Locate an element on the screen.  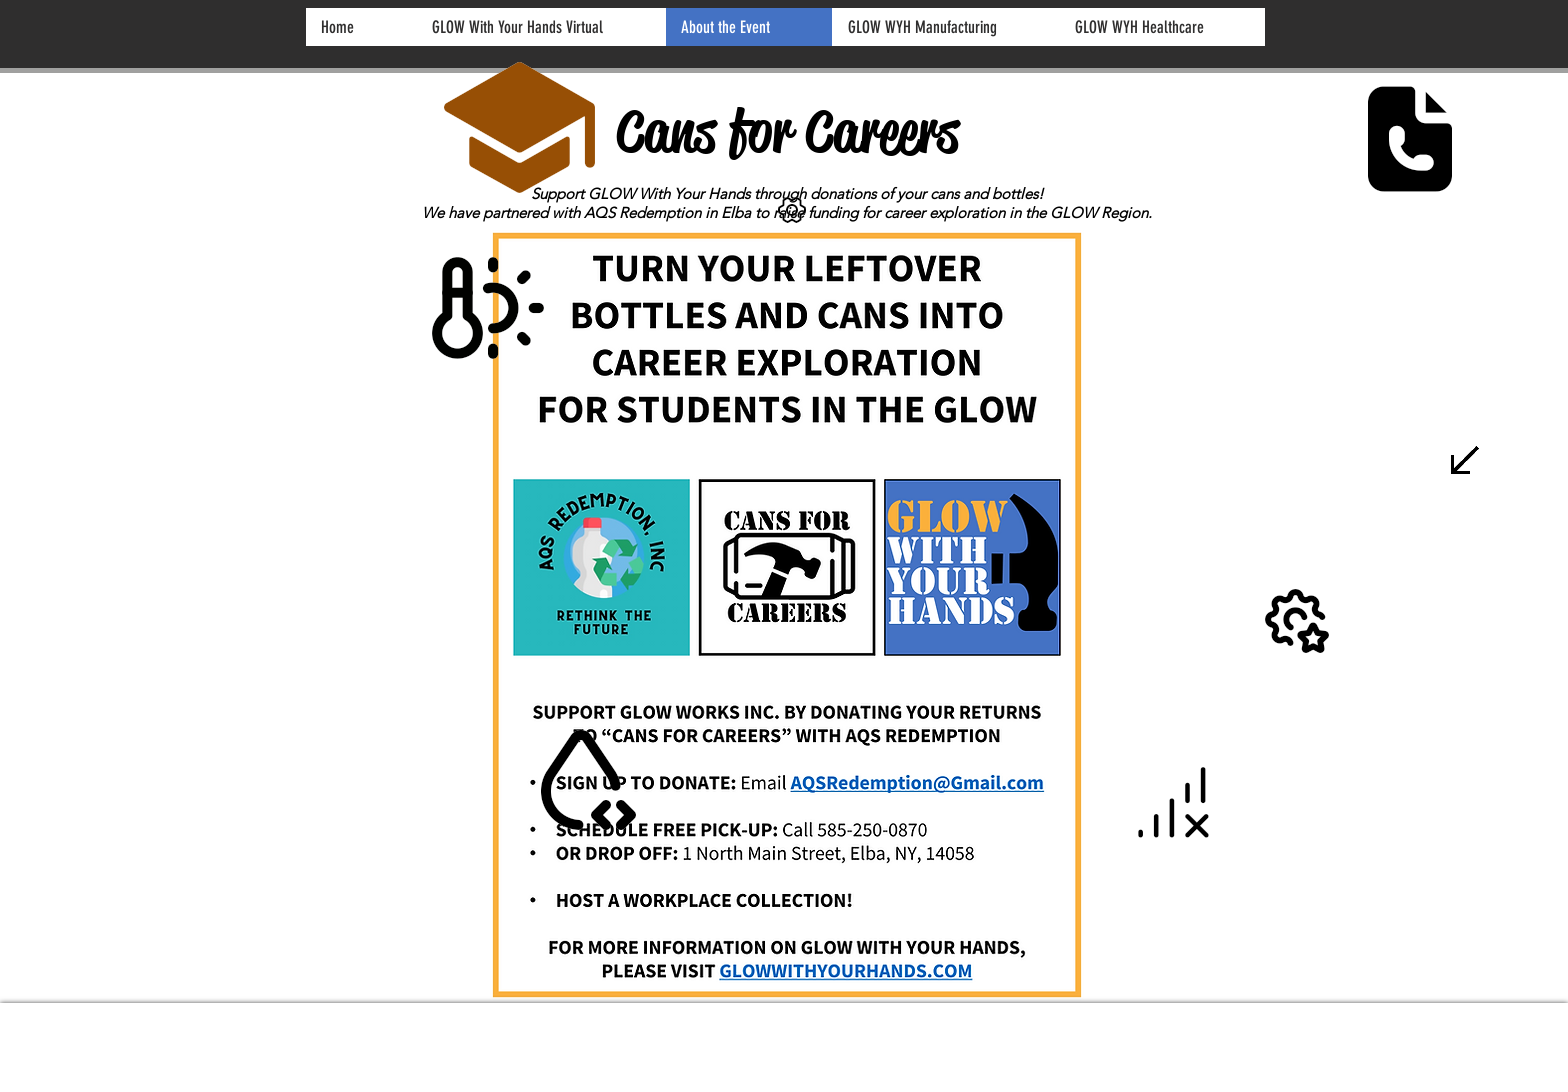
view current outdoor temperature is located at coordinates (488, 308).